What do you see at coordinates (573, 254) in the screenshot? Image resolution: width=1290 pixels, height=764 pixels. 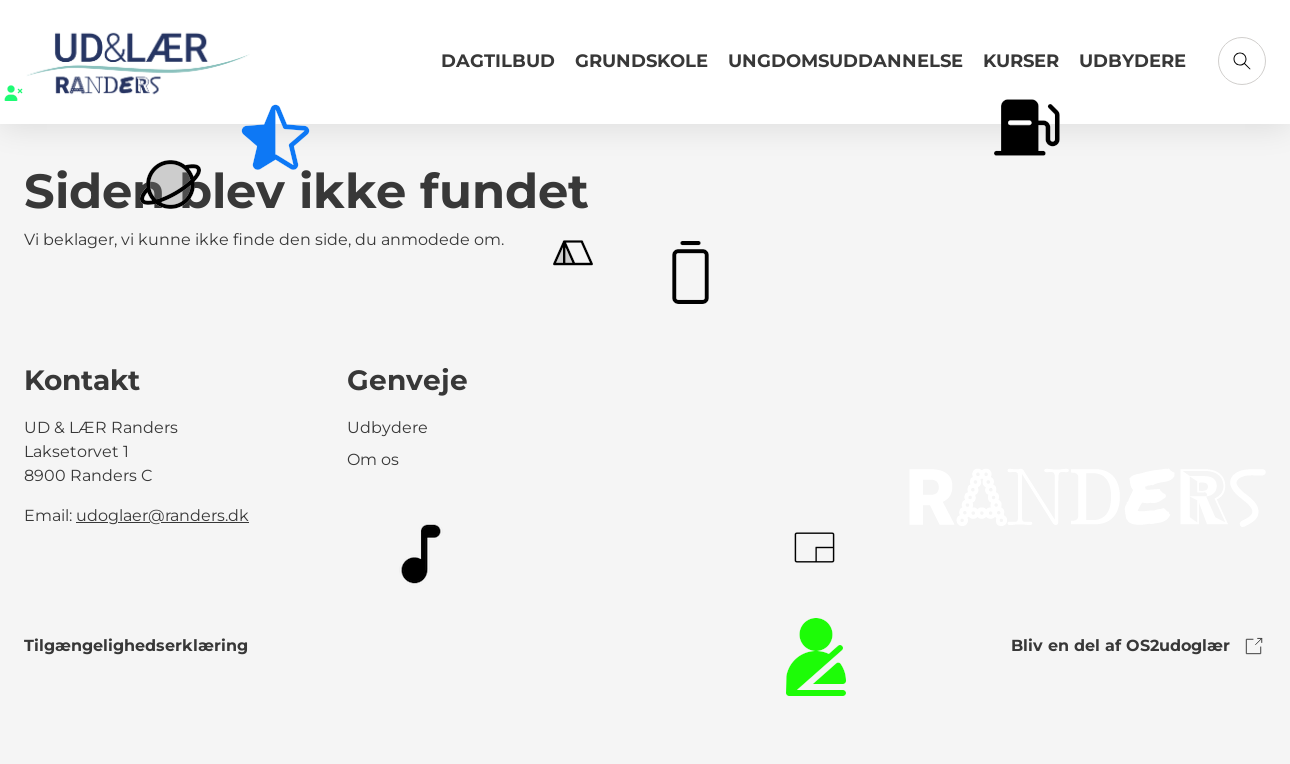 I see `view camping or outdoor locations` at bounding box center [573, 254].